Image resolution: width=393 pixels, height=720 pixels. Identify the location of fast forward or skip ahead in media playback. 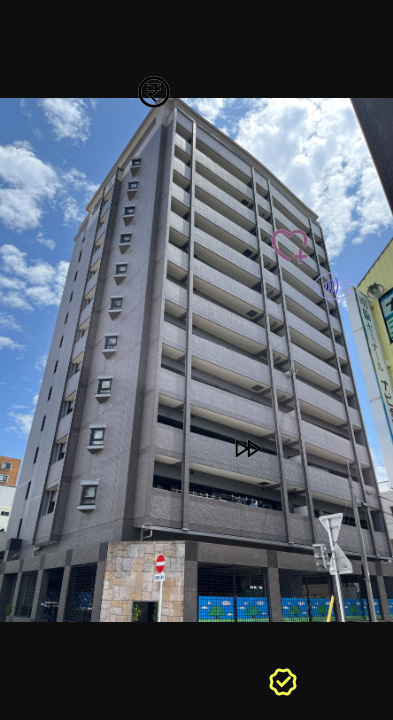
(247, 448).